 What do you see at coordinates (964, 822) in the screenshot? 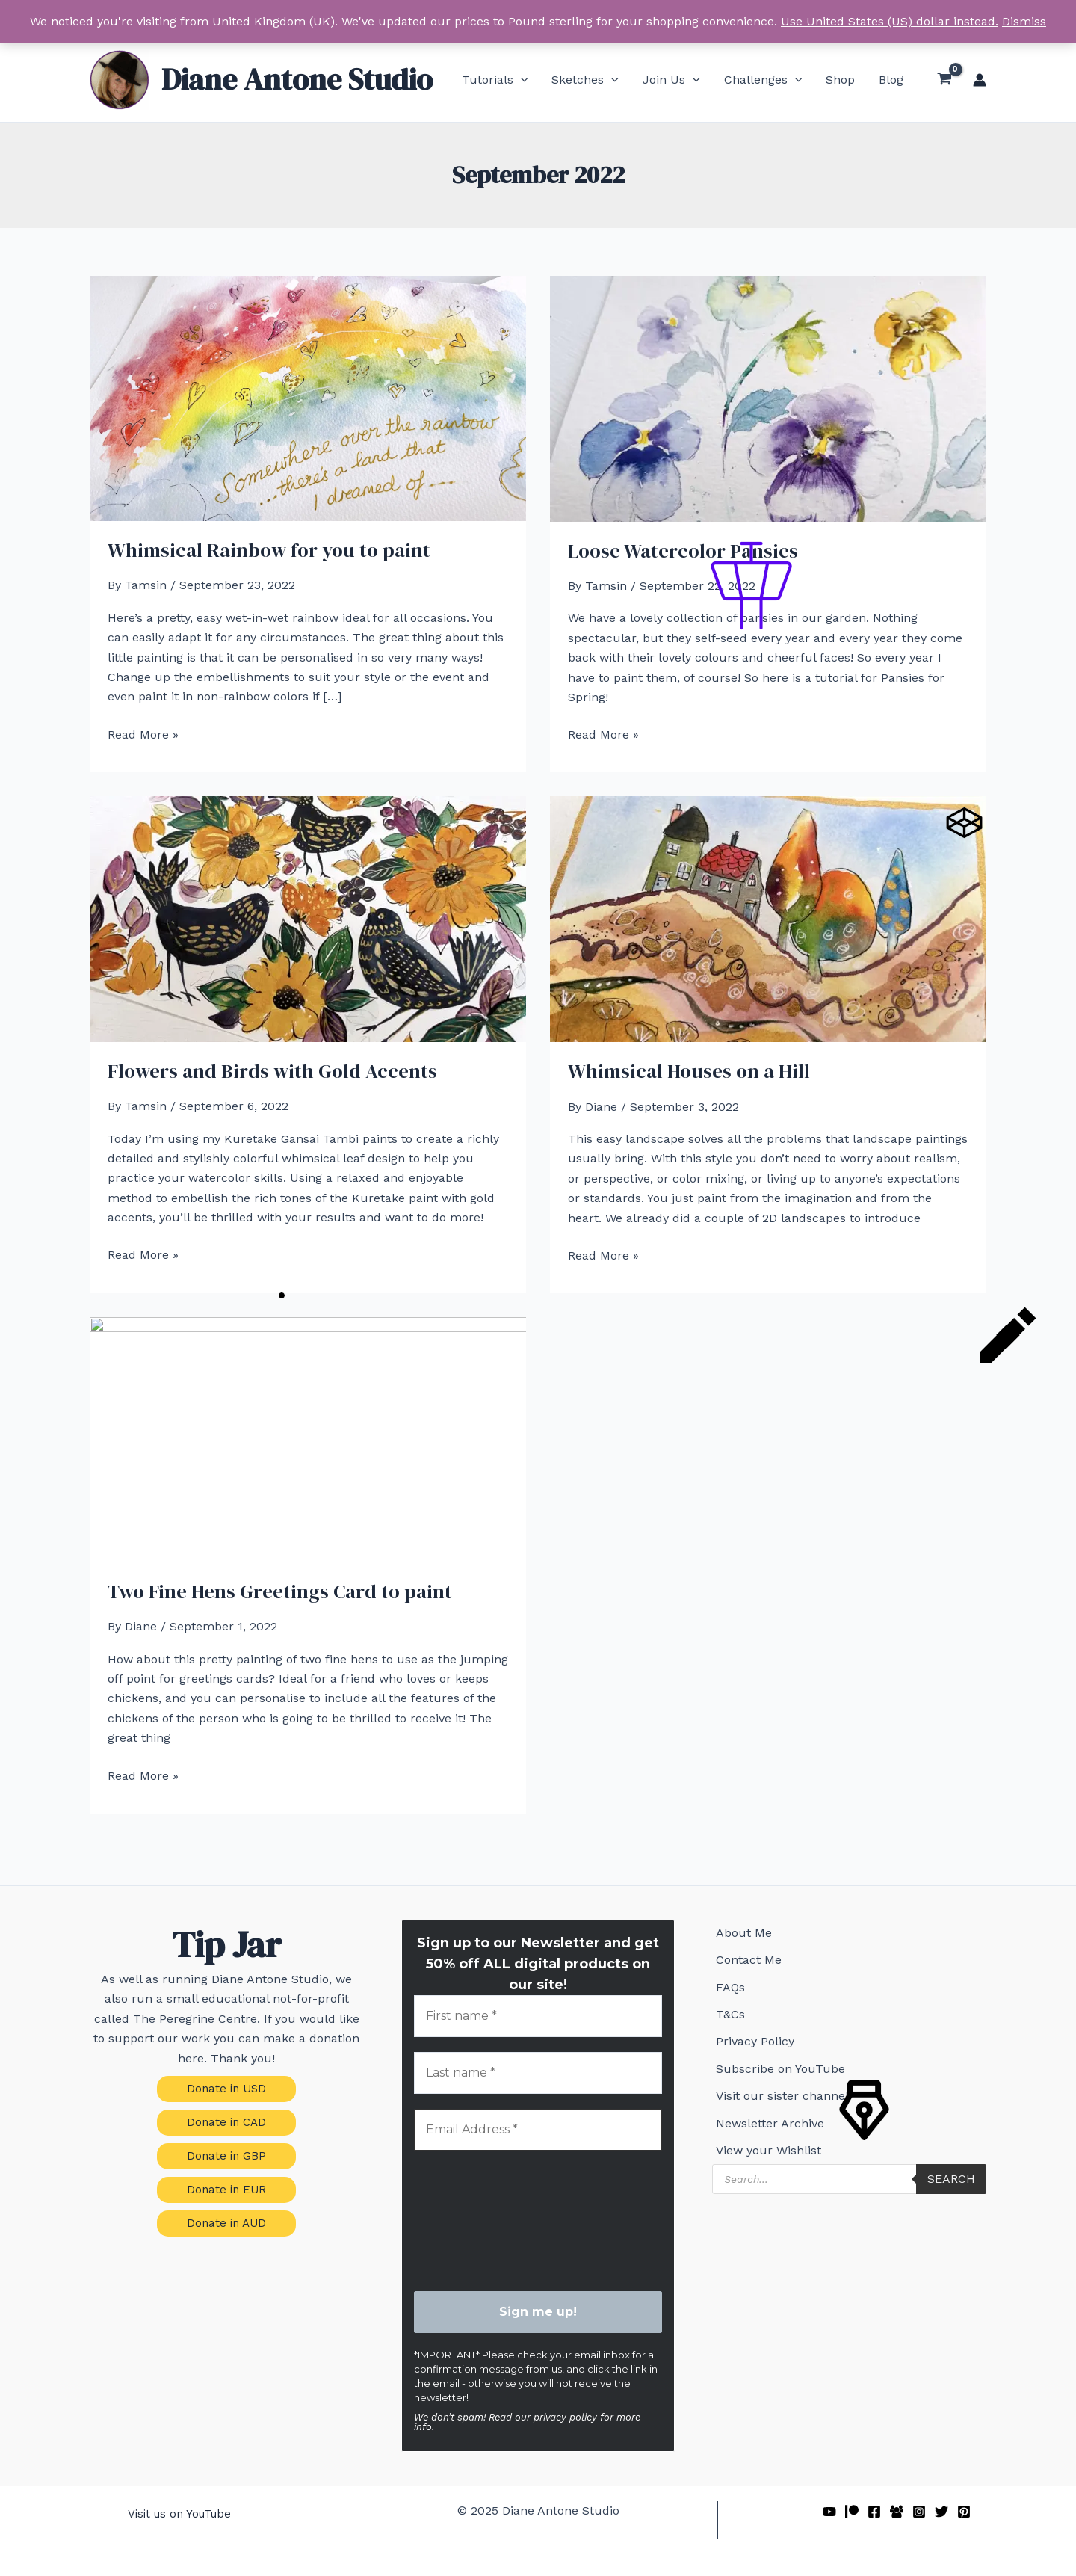
I see `open CodePen profile or projects` at bounding box center [964, 822].